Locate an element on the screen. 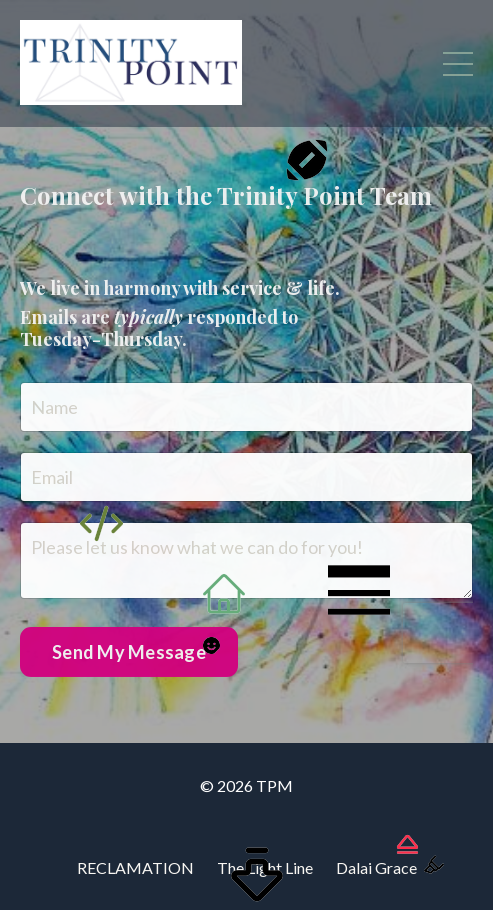 The height and width of the screenshot is (910, 493). navigate to home screen is located at coordinates (224, 594).